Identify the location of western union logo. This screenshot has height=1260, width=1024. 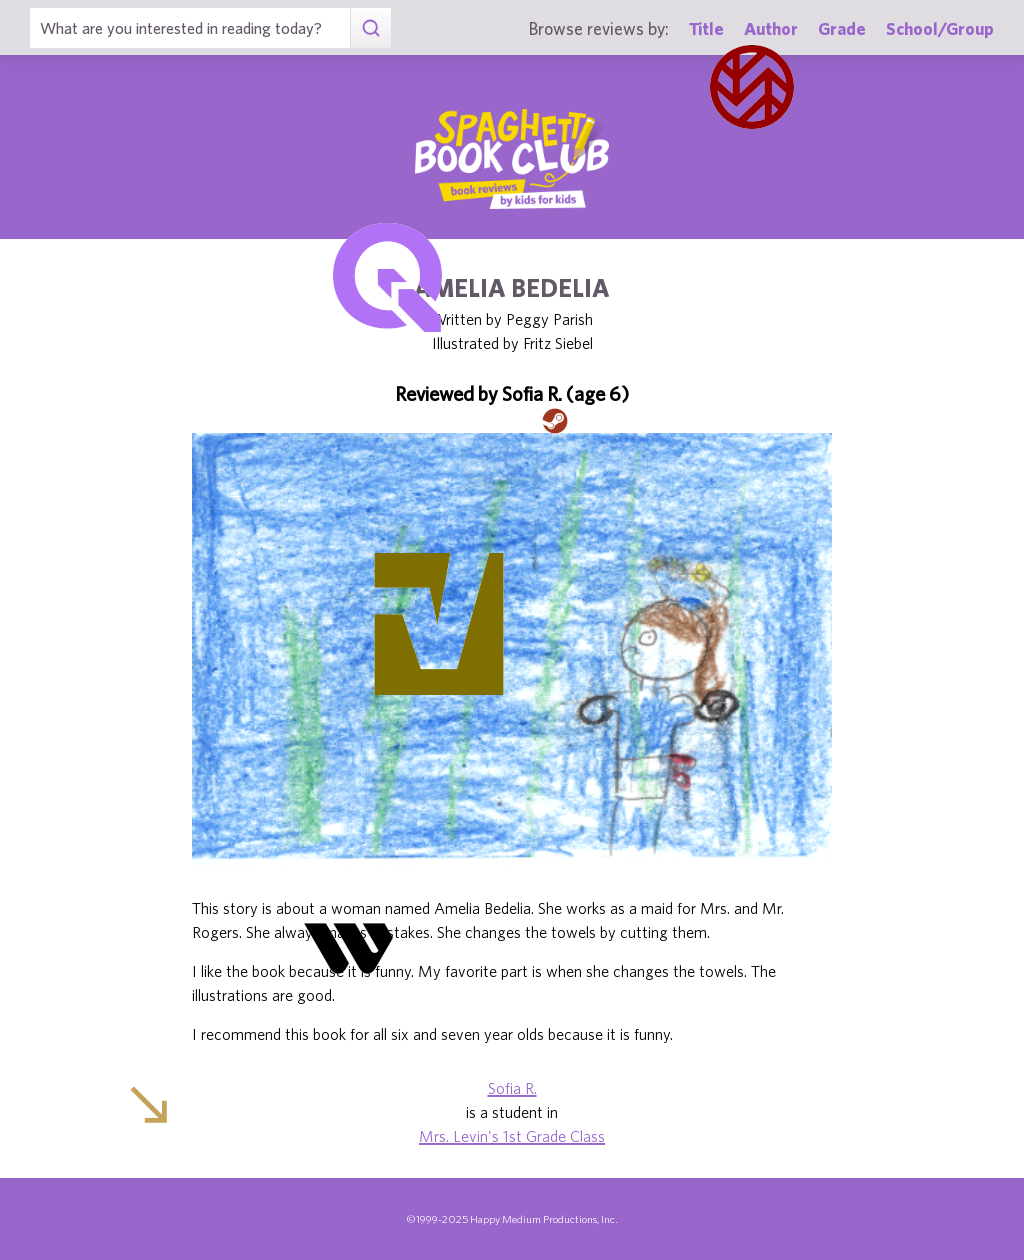
(348, 948).